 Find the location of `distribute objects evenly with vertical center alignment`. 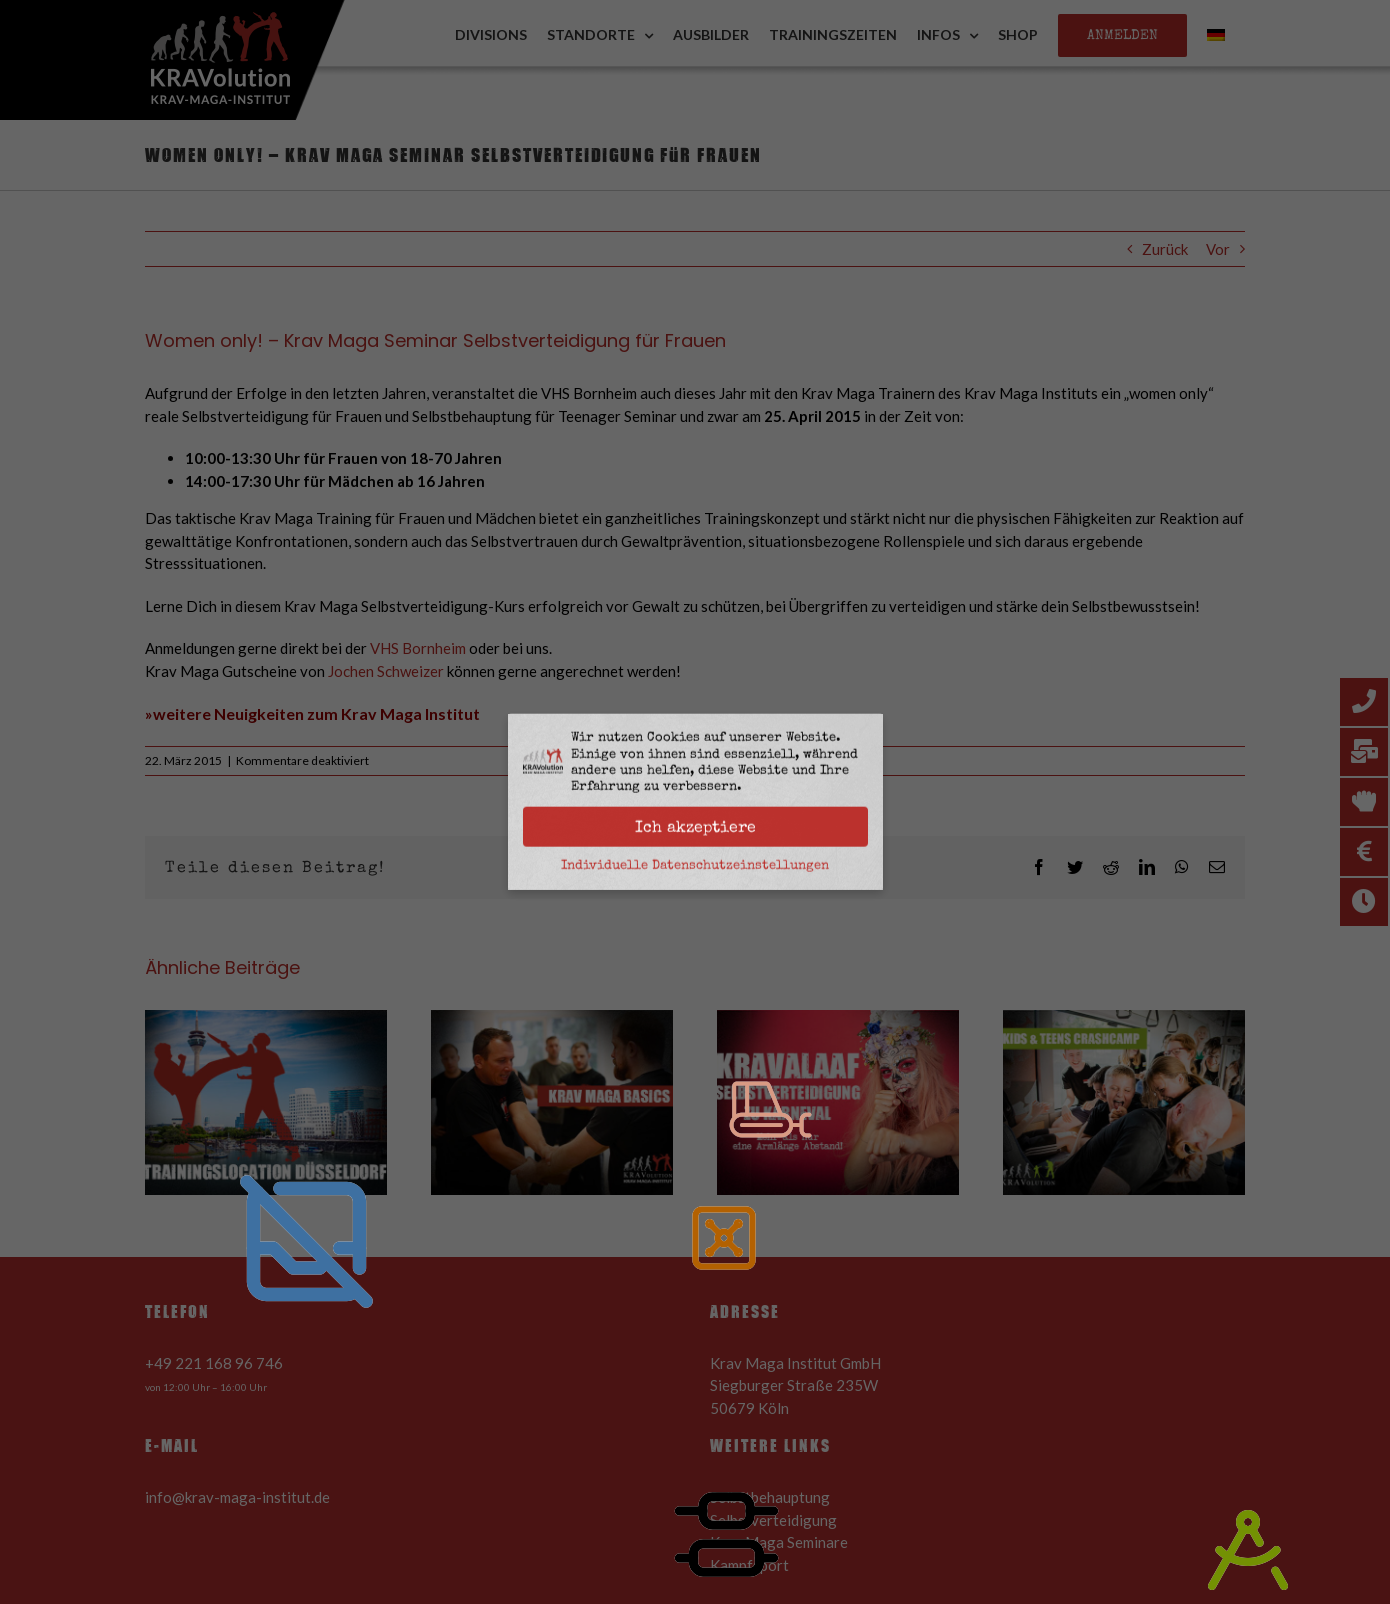

distribute objects evenly with vertical center alignment is located at coordinates (726, 1534).